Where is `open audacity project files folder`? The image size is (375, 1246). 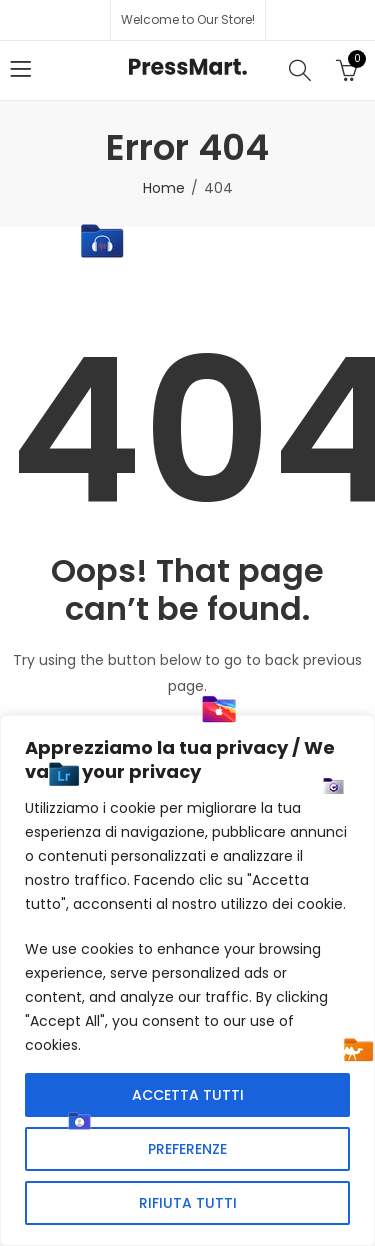 open audacity project files folder is located at coordinates (102, 242).